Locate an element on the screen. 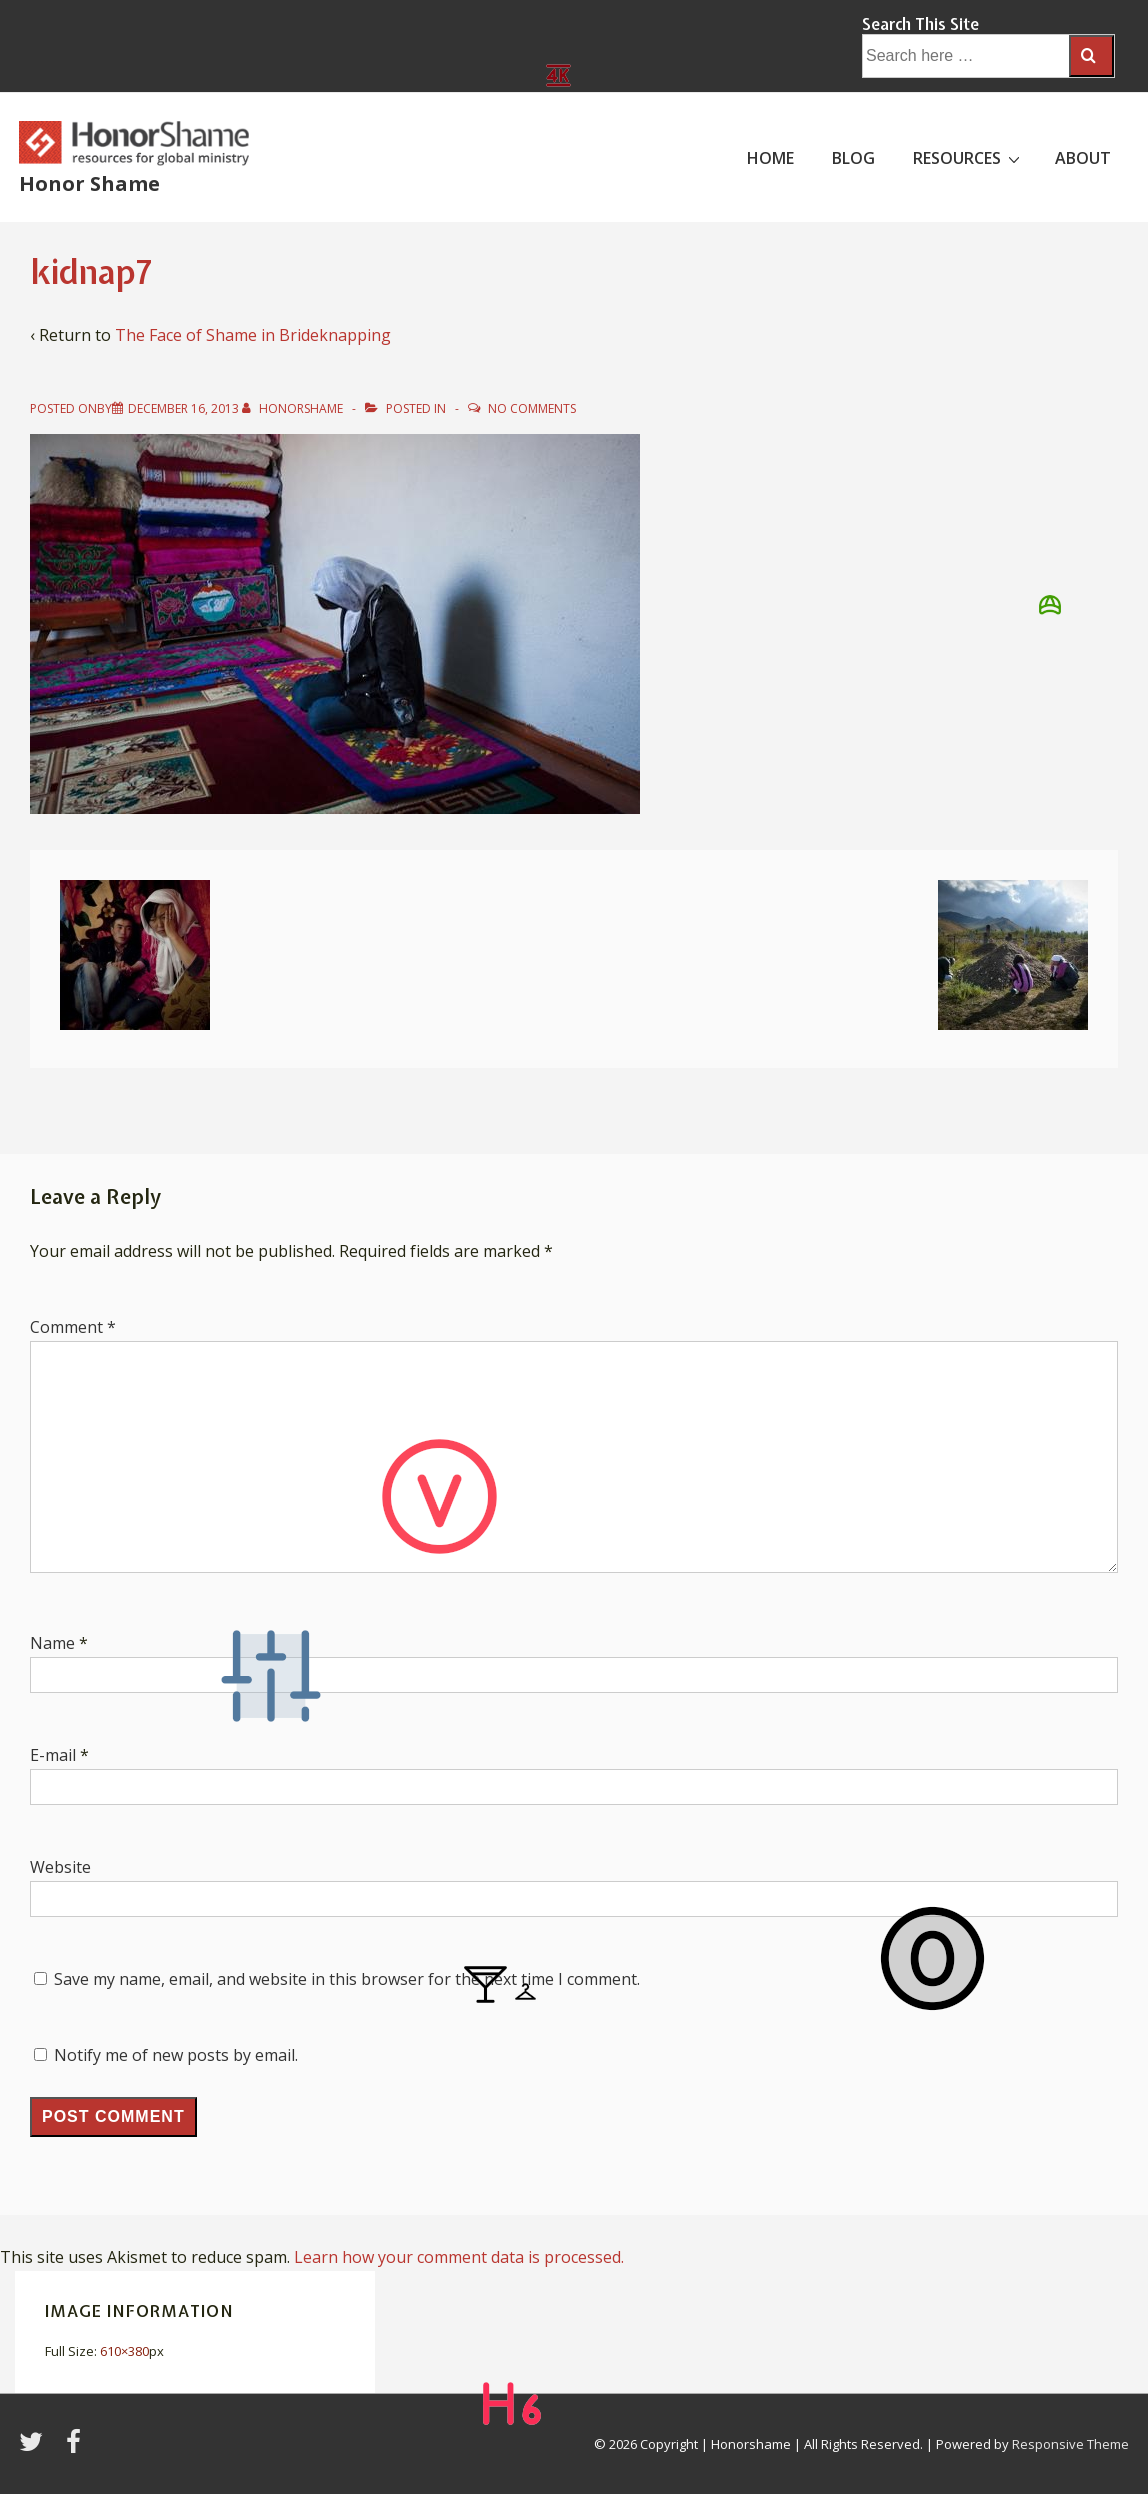 The image size is (1148, 2494). indicates 4K video resolution available is located at coordinates (558, 75).